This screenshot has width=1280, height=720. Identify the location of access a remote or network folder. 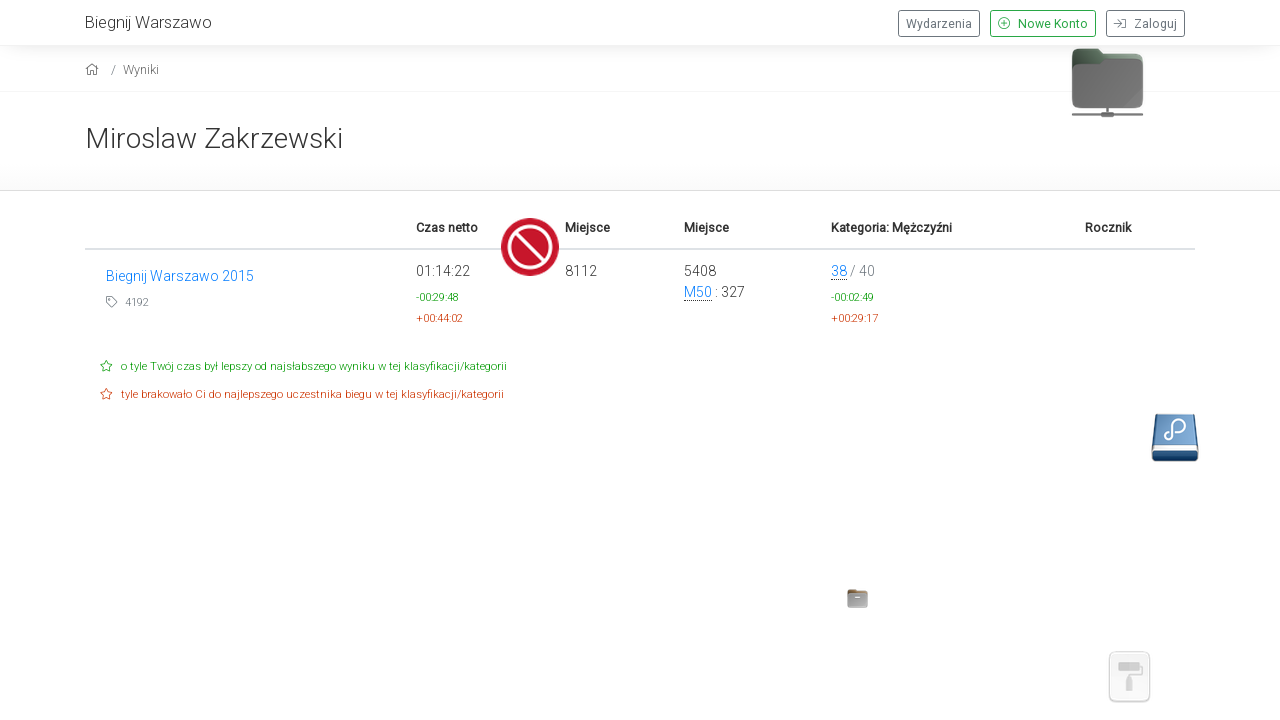
(1107, 81).